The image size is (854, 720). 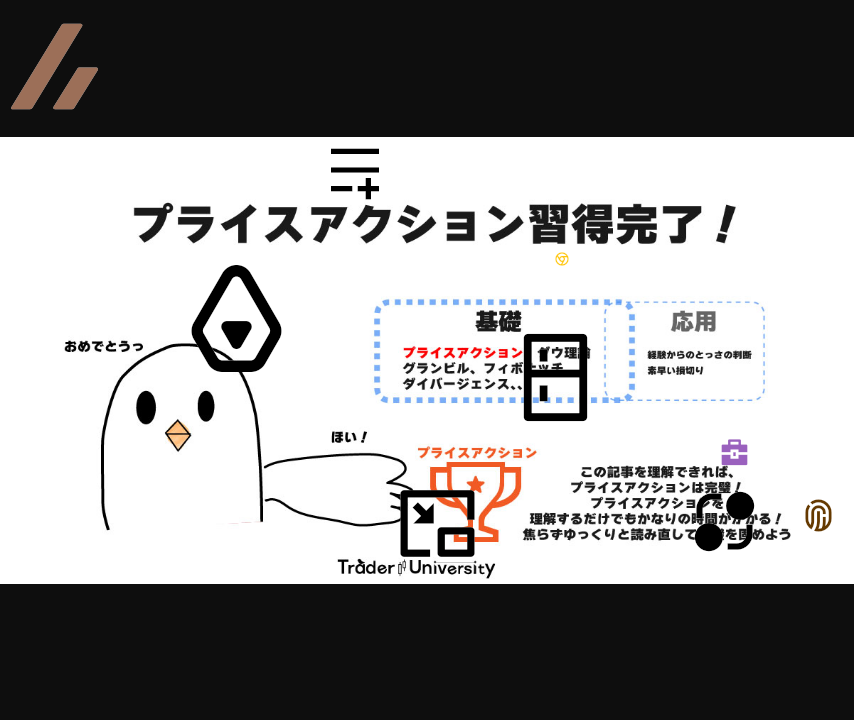 I want to click on add a new menu item, so click(x=355, y=170).